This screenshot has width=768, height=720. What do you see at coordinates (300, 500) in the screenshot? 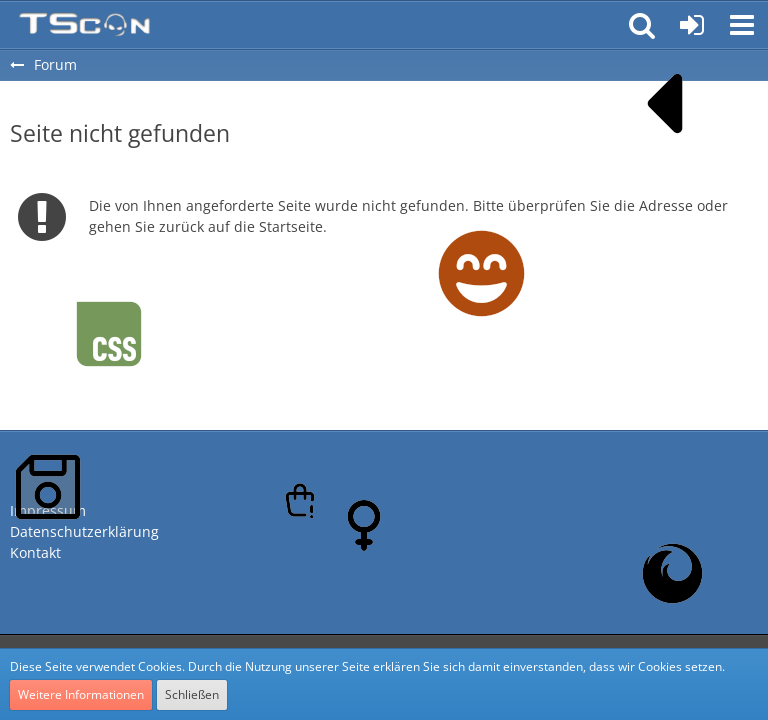
I see `shopping bag requires attention or action` at bounding box center [300, 500].